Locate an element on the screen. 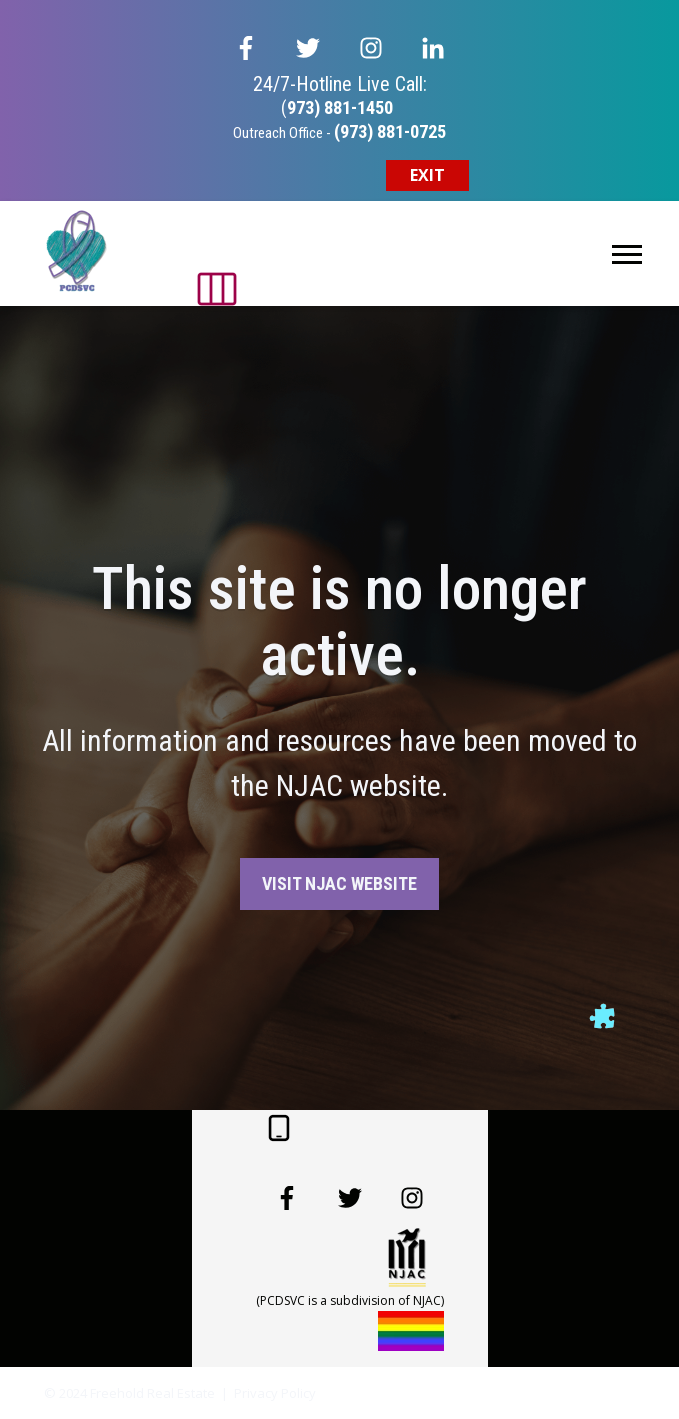 This screenshot has width=679, height=1419. switch to column view layout is located at coordinates (217, 289).